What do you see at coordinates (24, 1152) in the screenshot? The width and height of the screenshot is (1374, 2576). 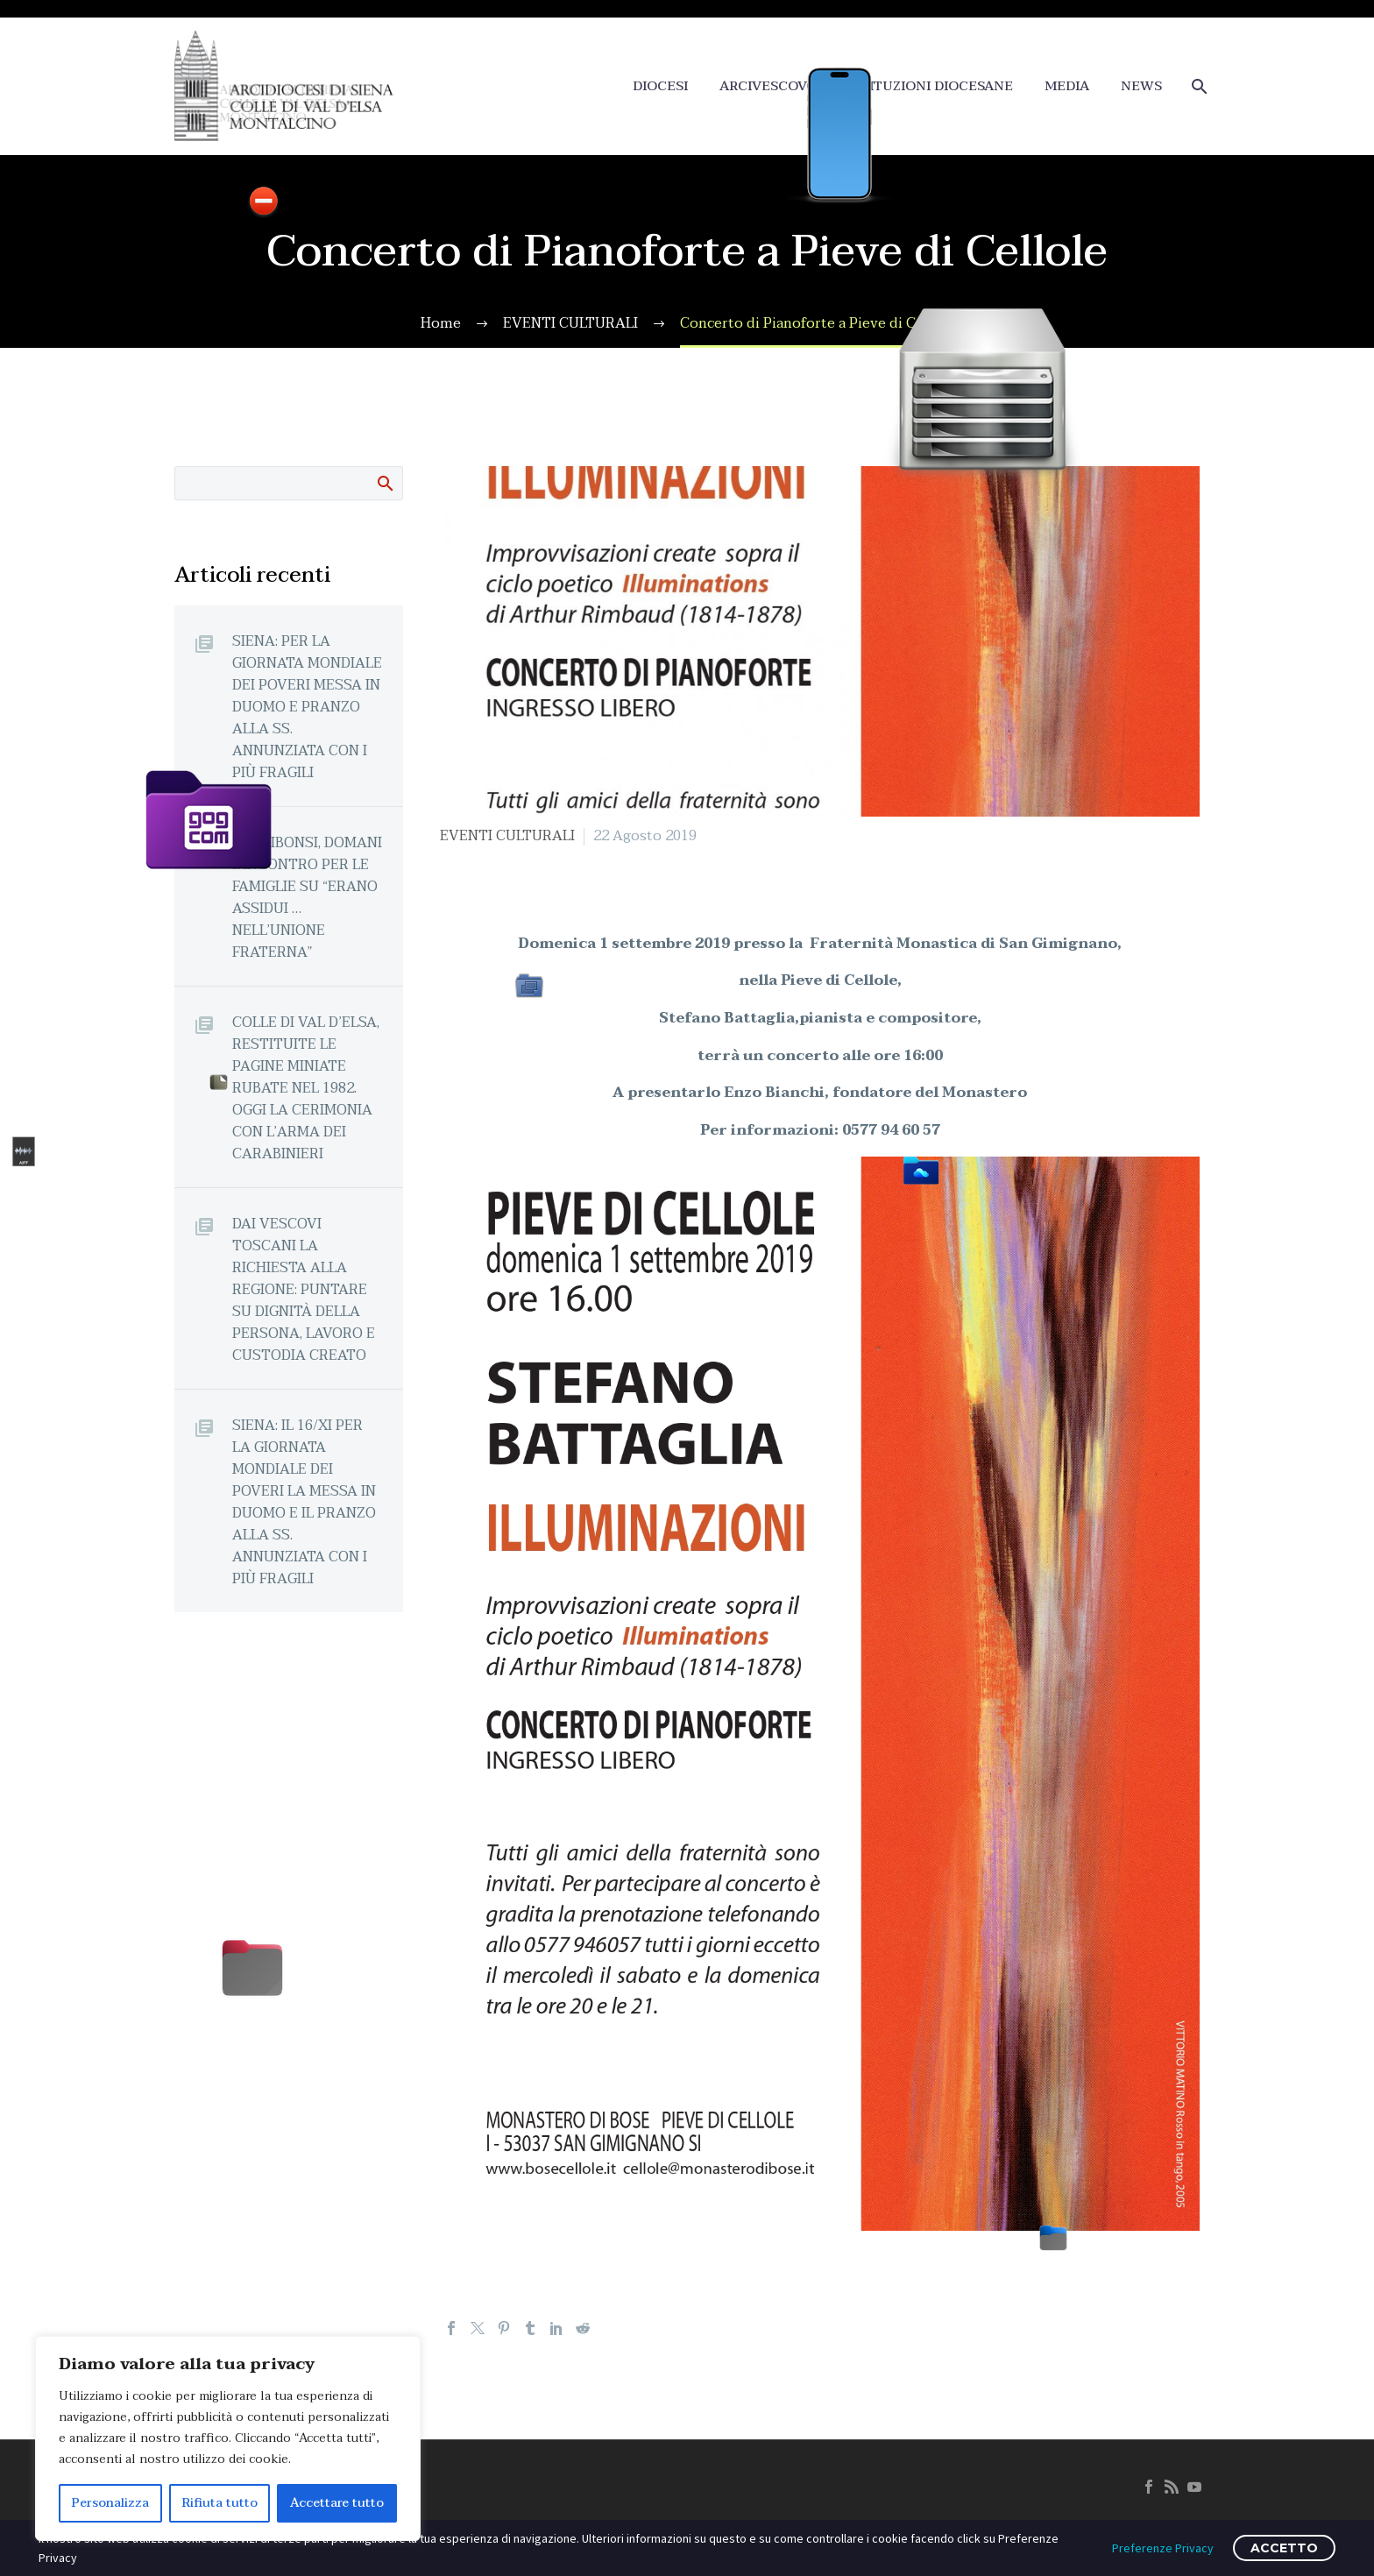 I see `an AIFF audio file in GarageBand or Logic Pro` at bounding box center [24, 1152].